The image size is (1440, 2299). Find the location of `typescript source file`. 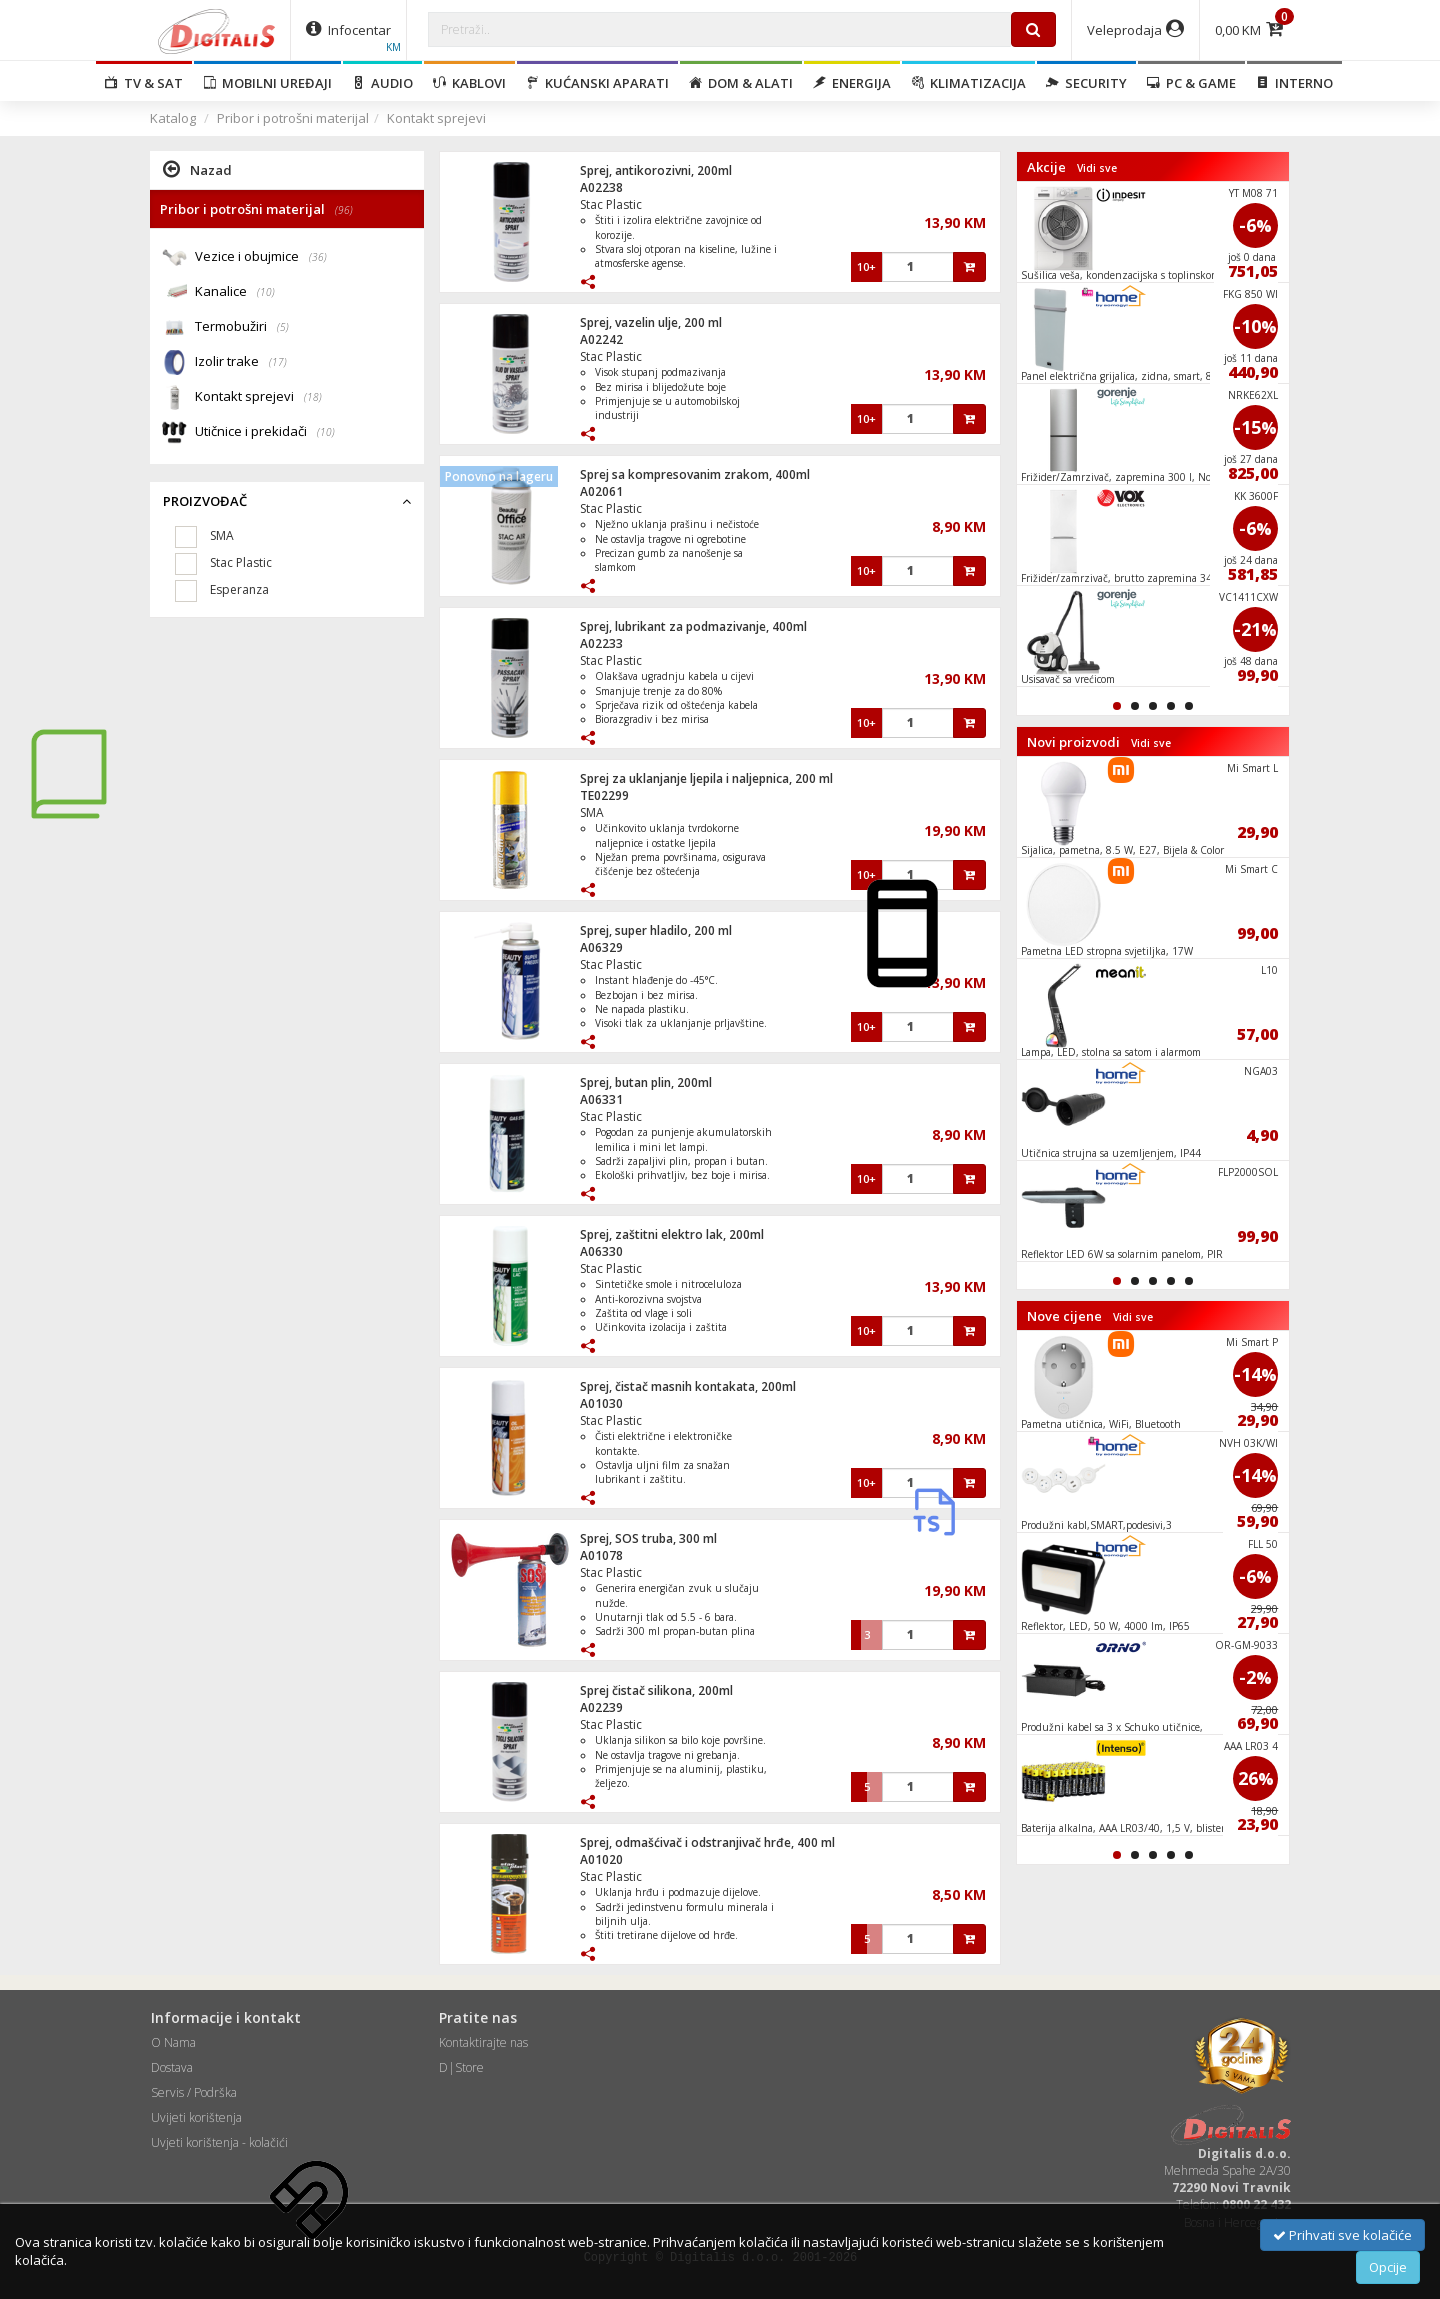

typescript source file is located at coordinates (935, 1512).